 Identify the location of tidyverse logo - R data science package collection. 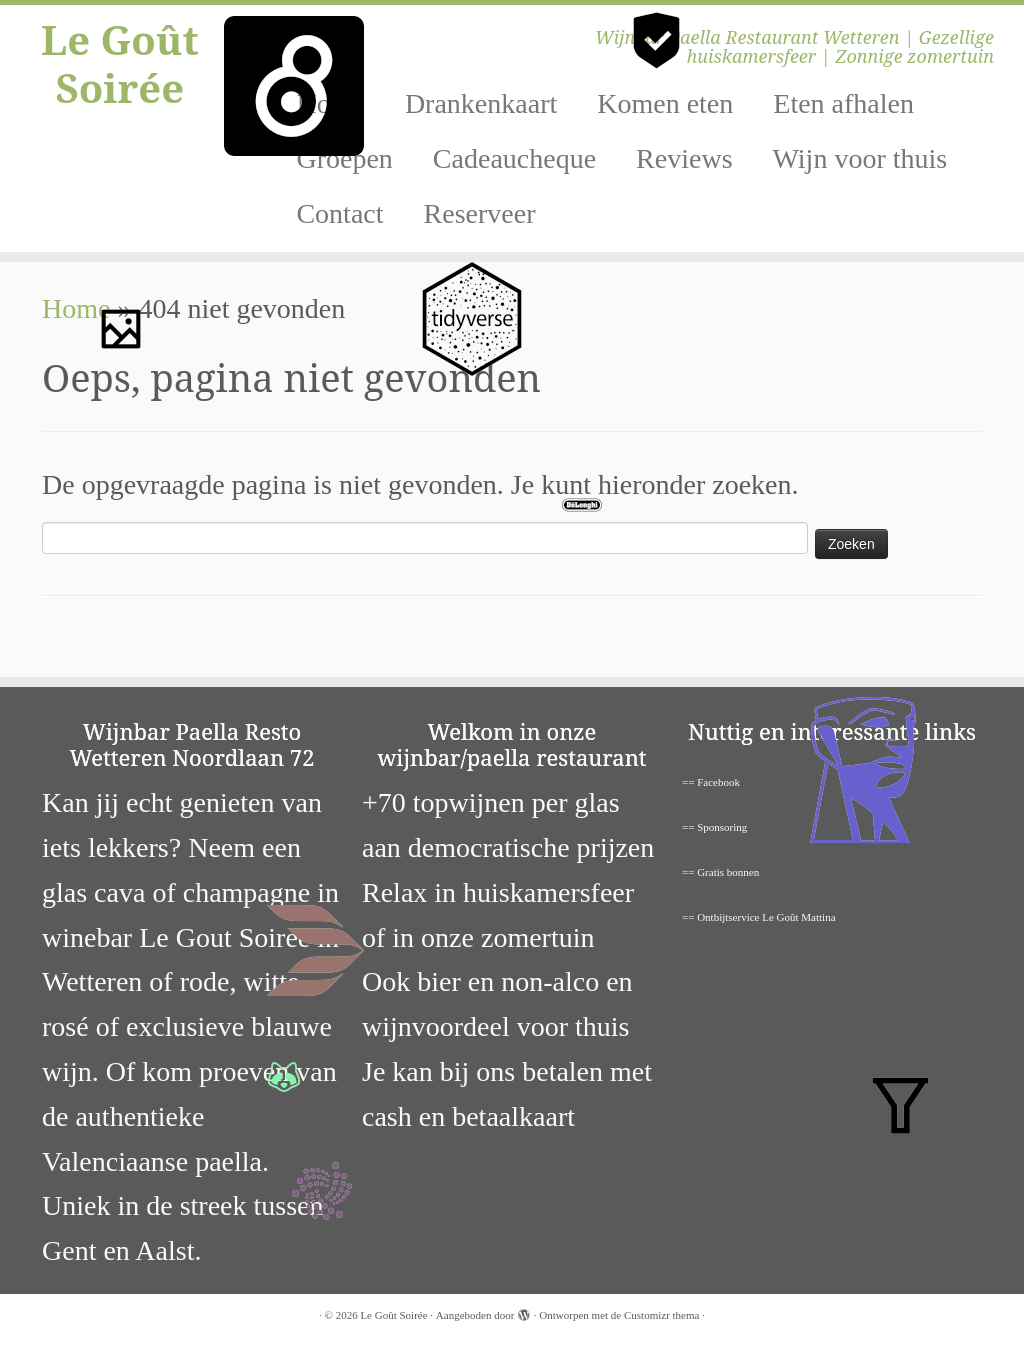
(472, 319).